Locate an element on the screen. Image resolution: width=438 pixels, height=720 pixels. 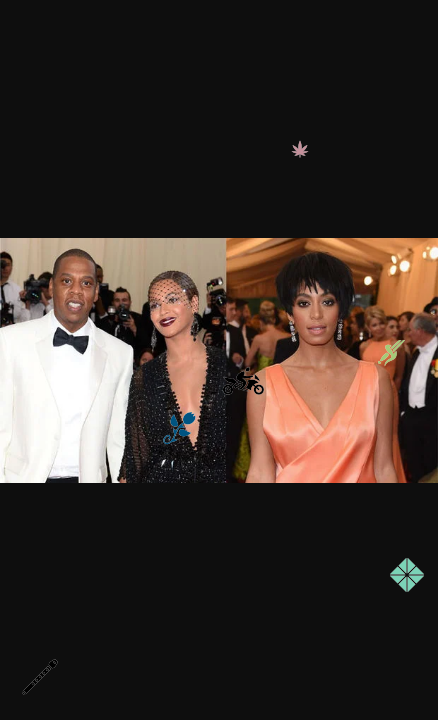
toggle grid or quadrant view is located at coordinates (407, 575).